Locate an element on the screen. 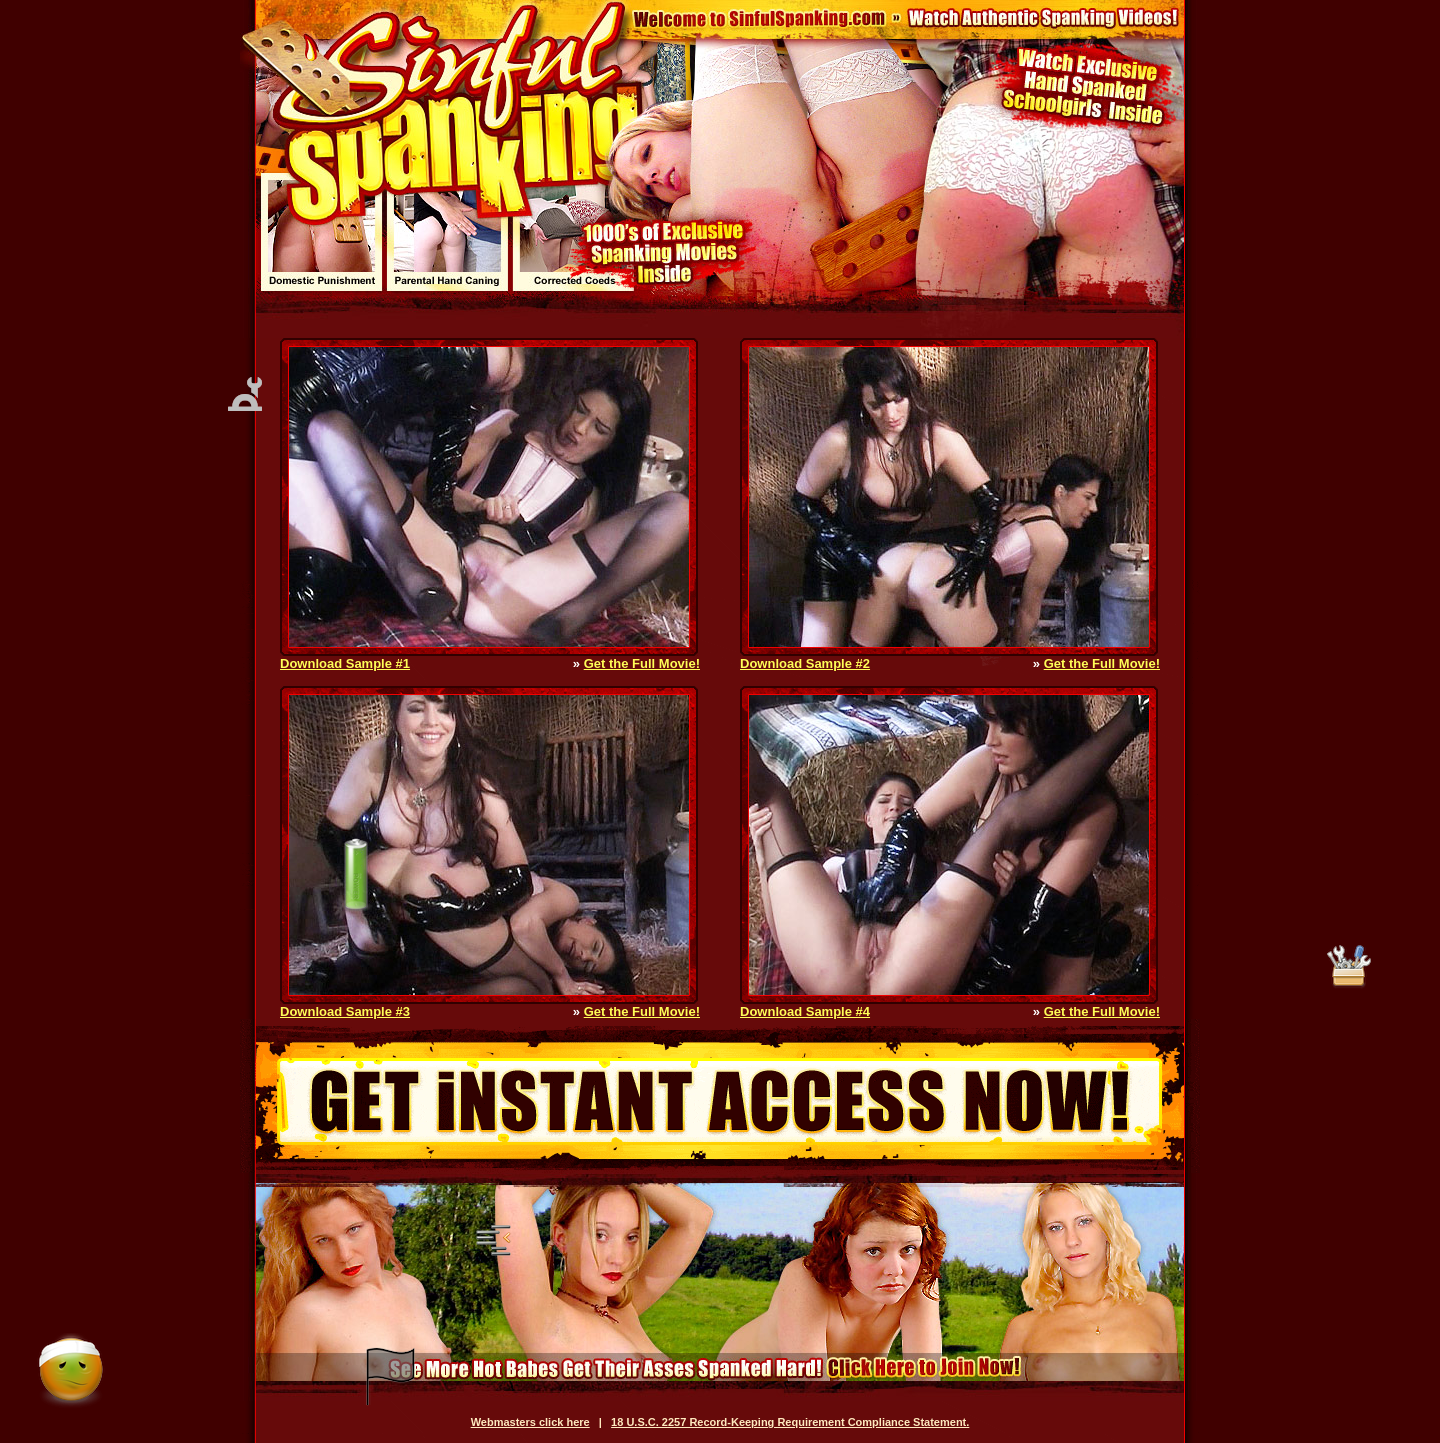  access engineering or technical tools is located at coordinates (245, 394).